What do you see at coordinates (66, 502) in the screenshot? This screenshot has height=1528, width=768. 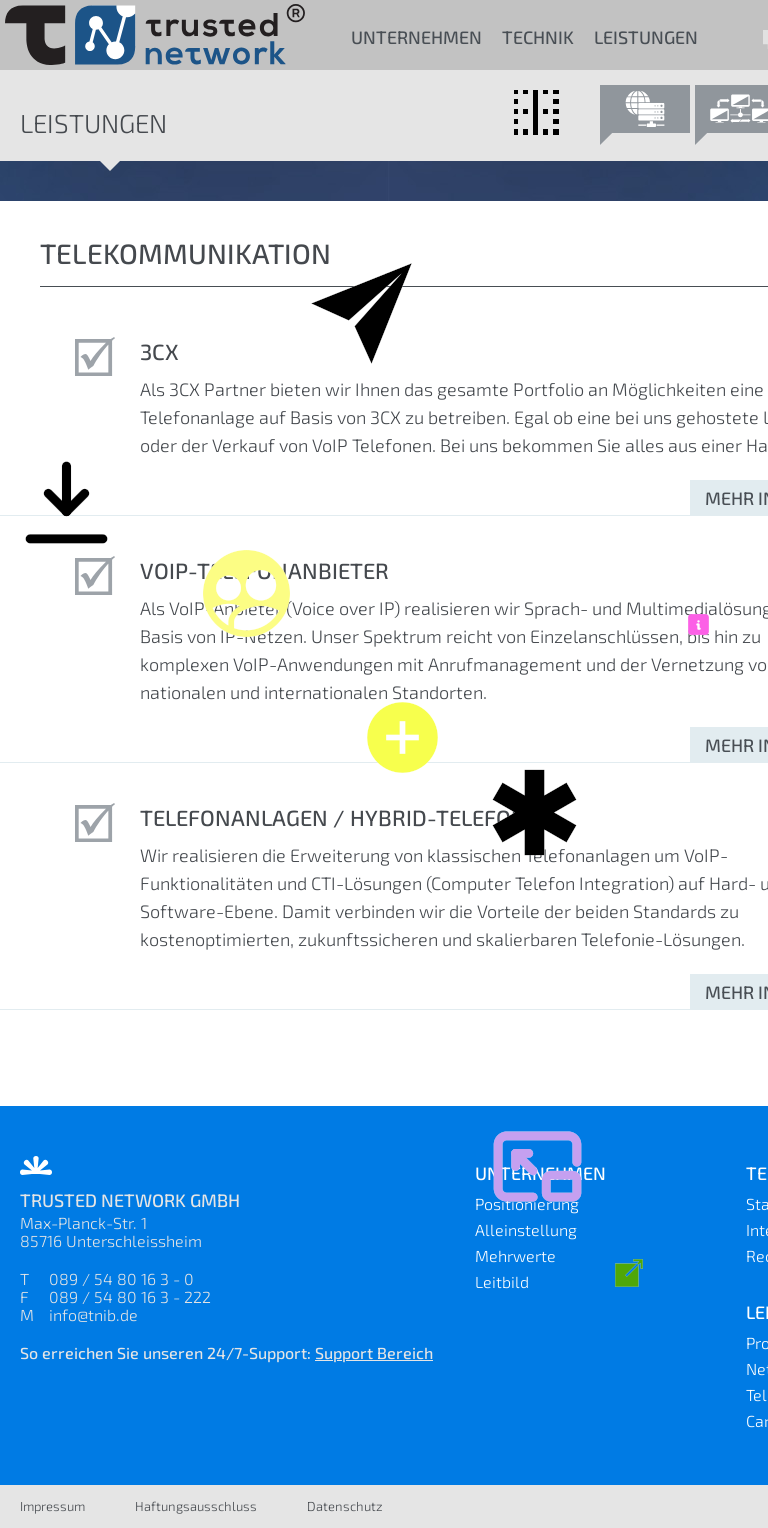 I see `download file to device` at bounding box center [66, 502].